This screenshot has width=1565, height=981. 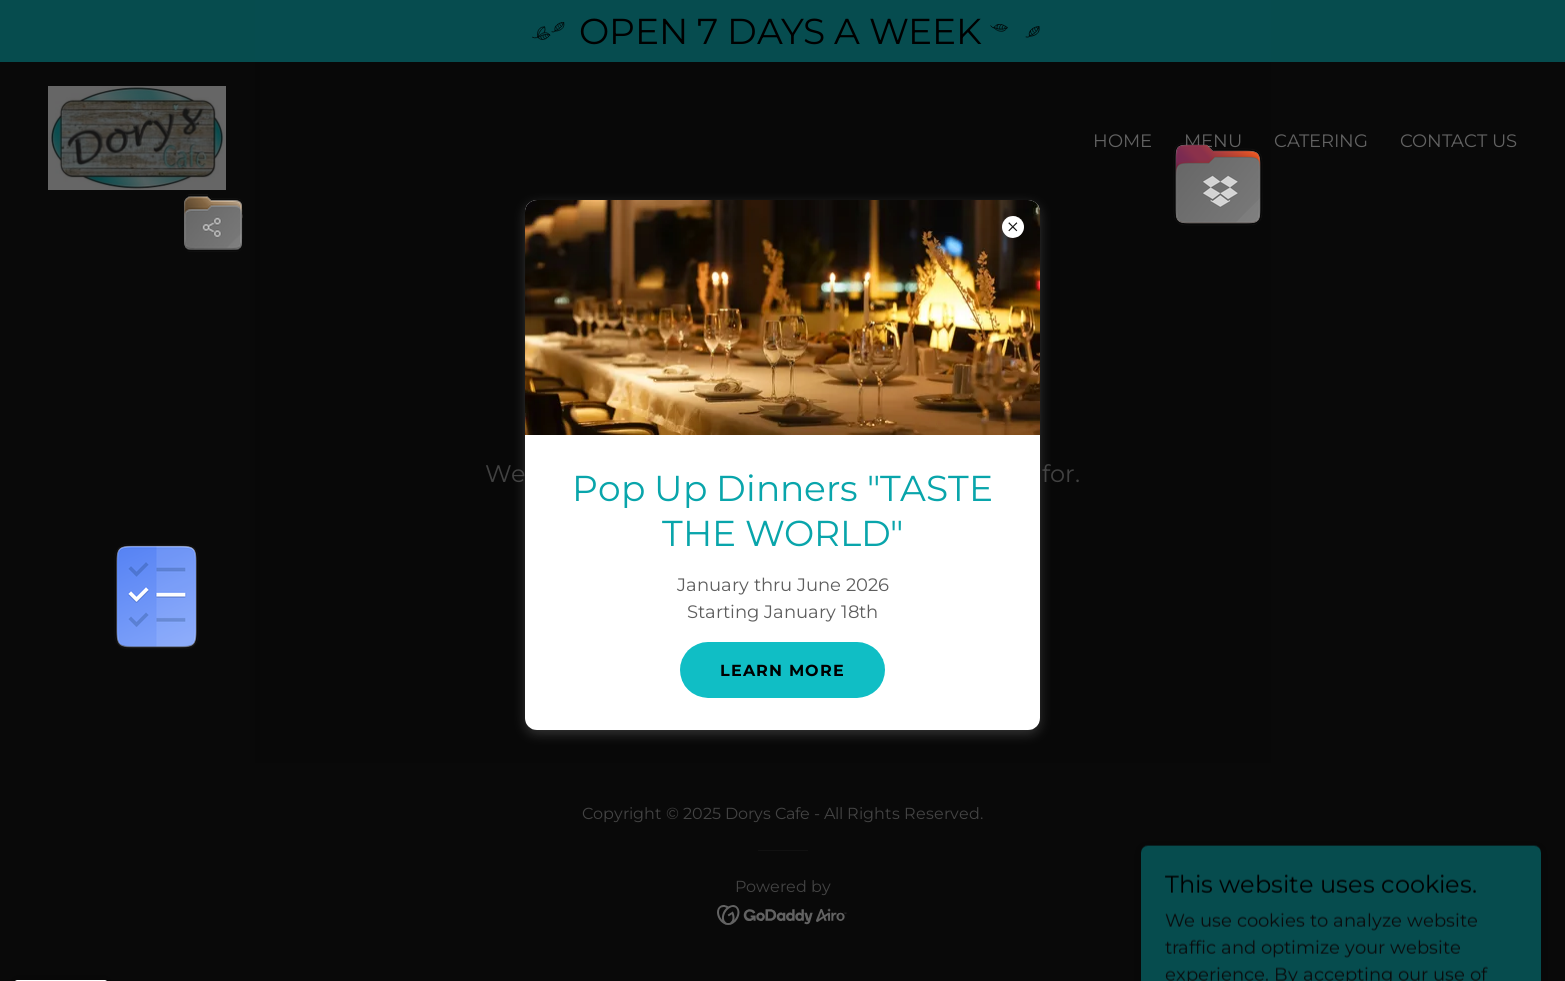 What do you see at coordinates (1218, 184) in the screenshot?
I see `open dropbox synced folder` at bounding box center [1218, 184].